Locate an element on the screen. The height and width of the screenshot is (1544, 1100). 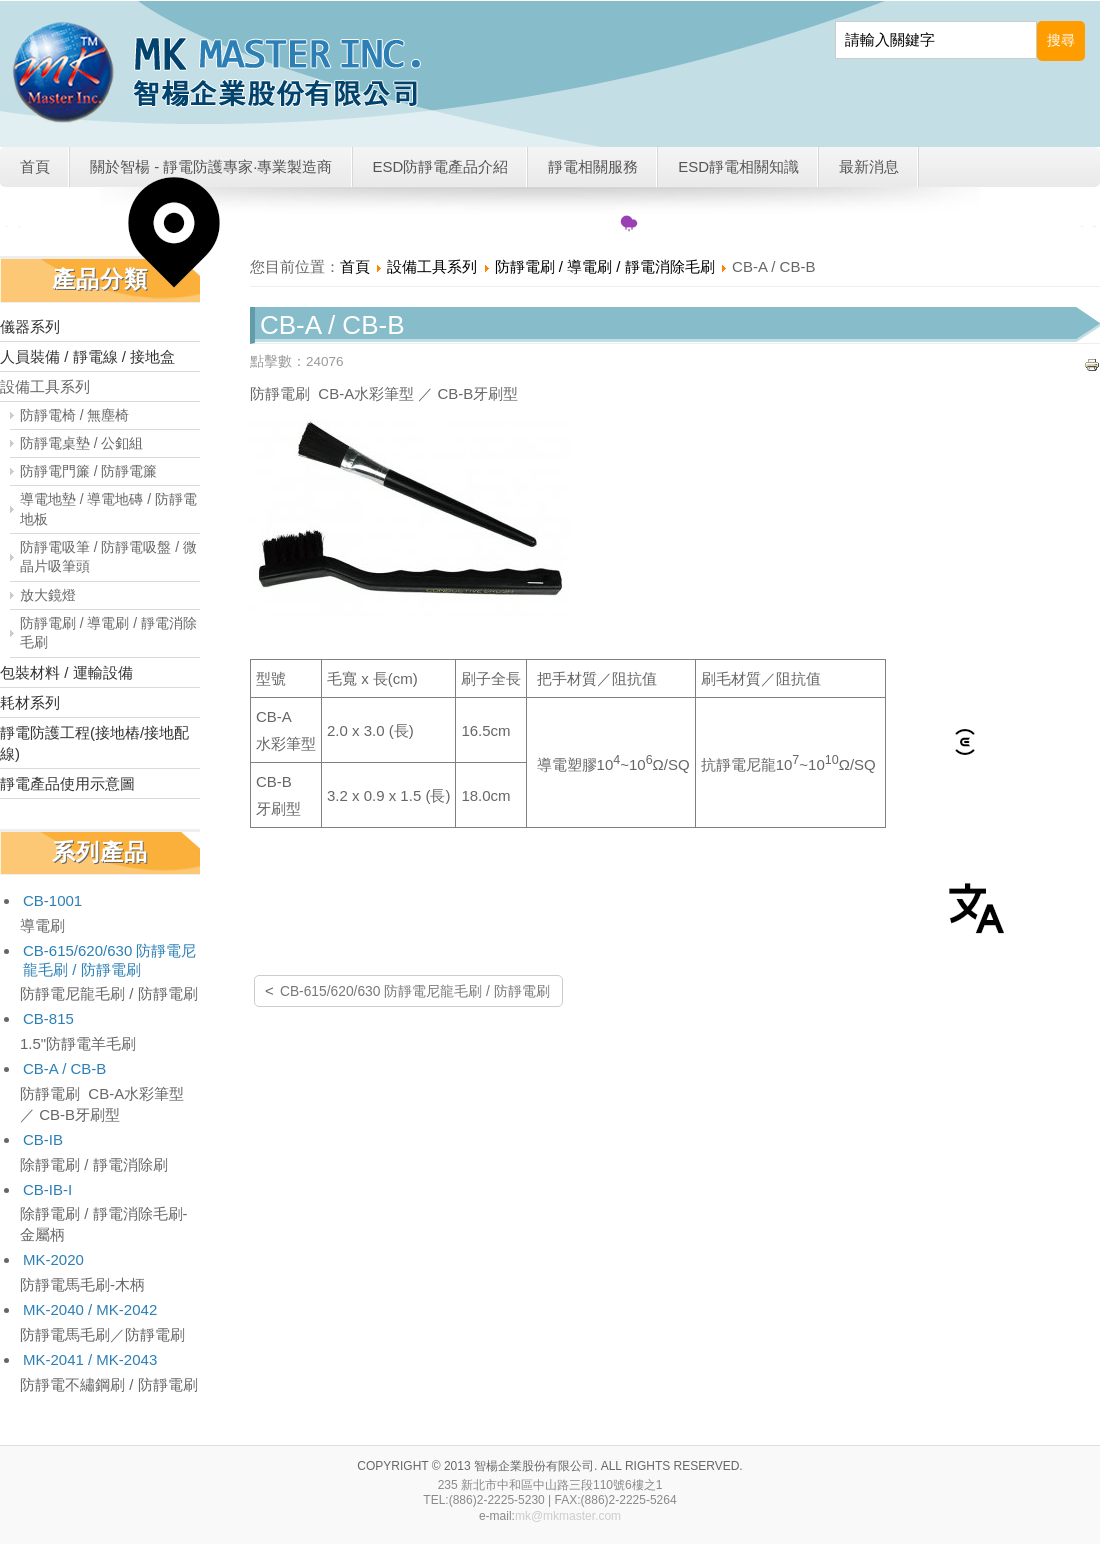
indicates rainy weather conditions is located at coordinates (629, 223).